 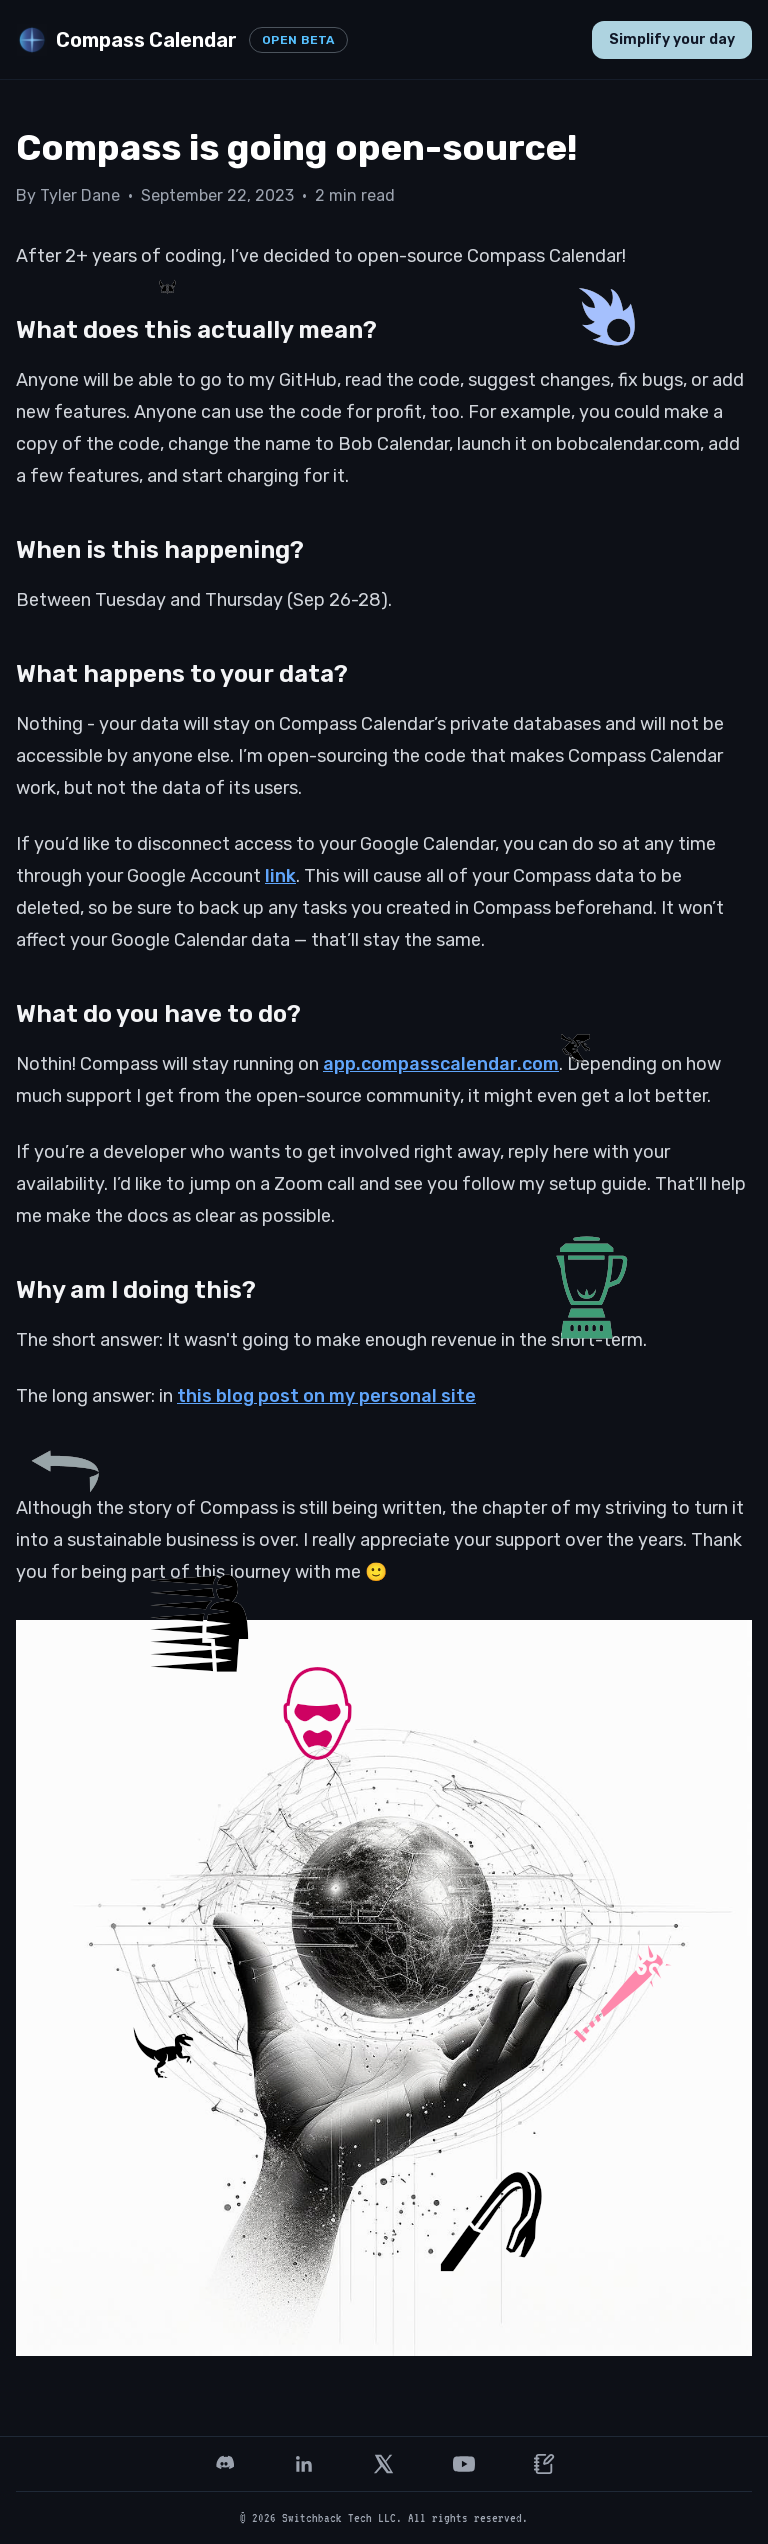 I want to click on swipe left gesture indicator, so click(x=64, y=1469).